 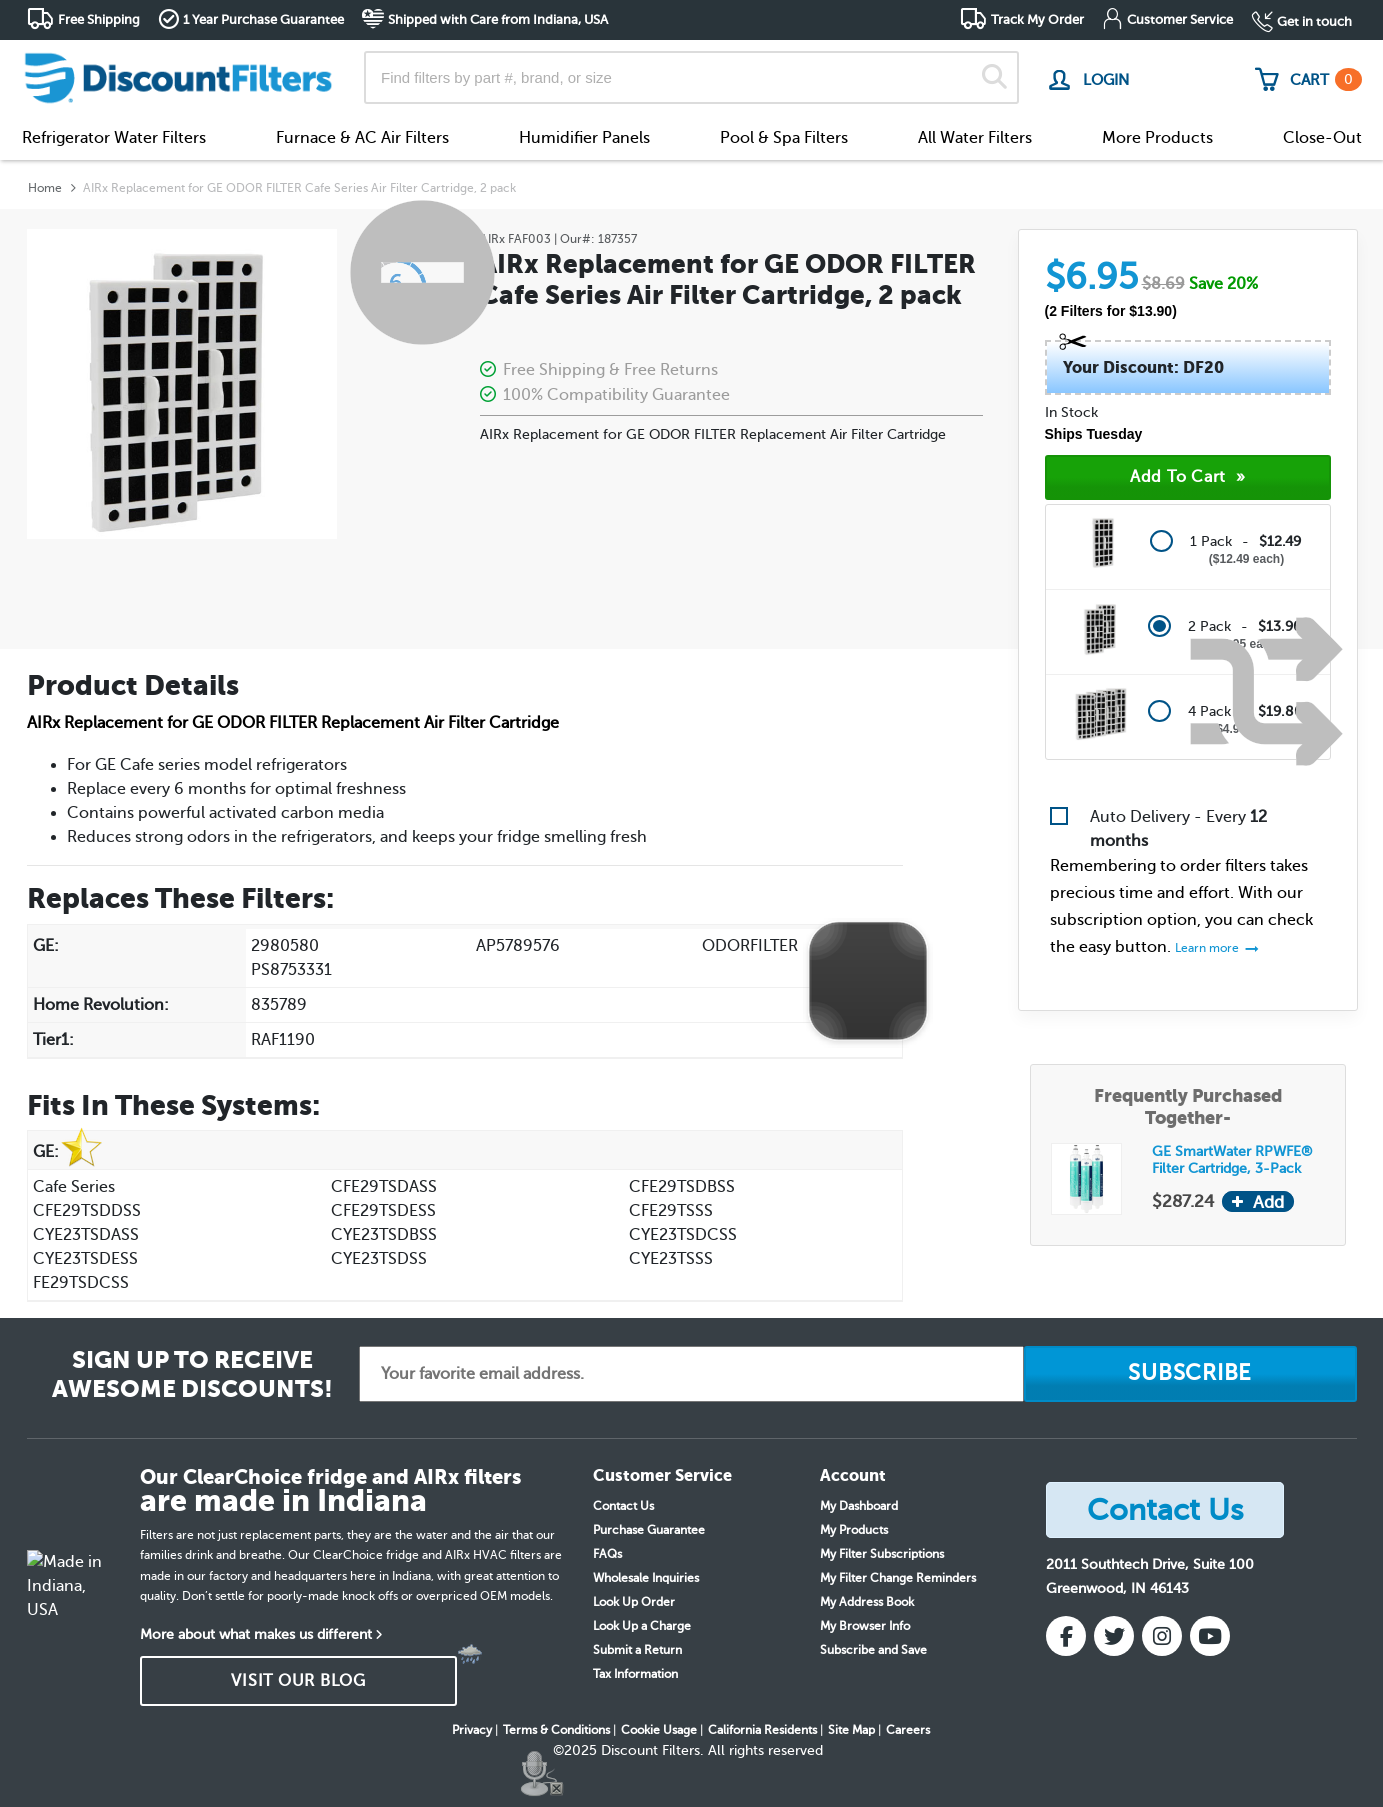 What do you see at coordinates (868, 983) in the screenshot?
I see `configure screen edge gestures and hot corners` at bounding box center [868, 983].